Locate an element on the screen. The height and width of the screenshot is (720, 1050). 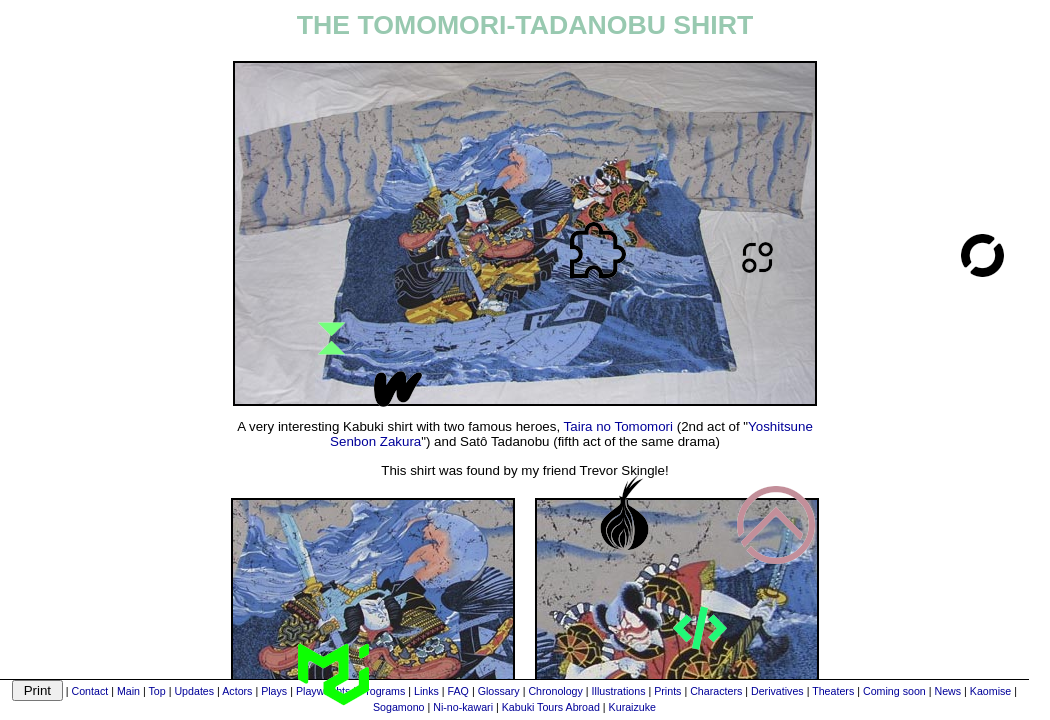
open rustdesk remote desktop application is located at coordinates (982, 255).